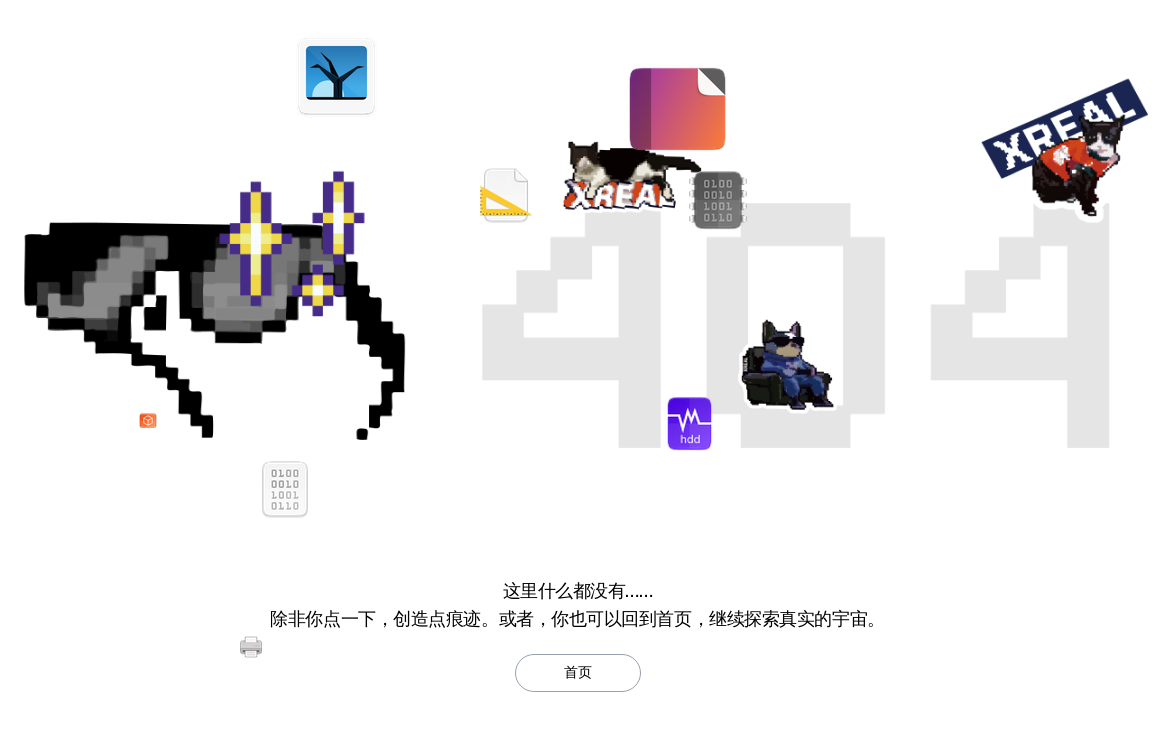  I want to click on a binary STL 3D model file, so click(148, 420).